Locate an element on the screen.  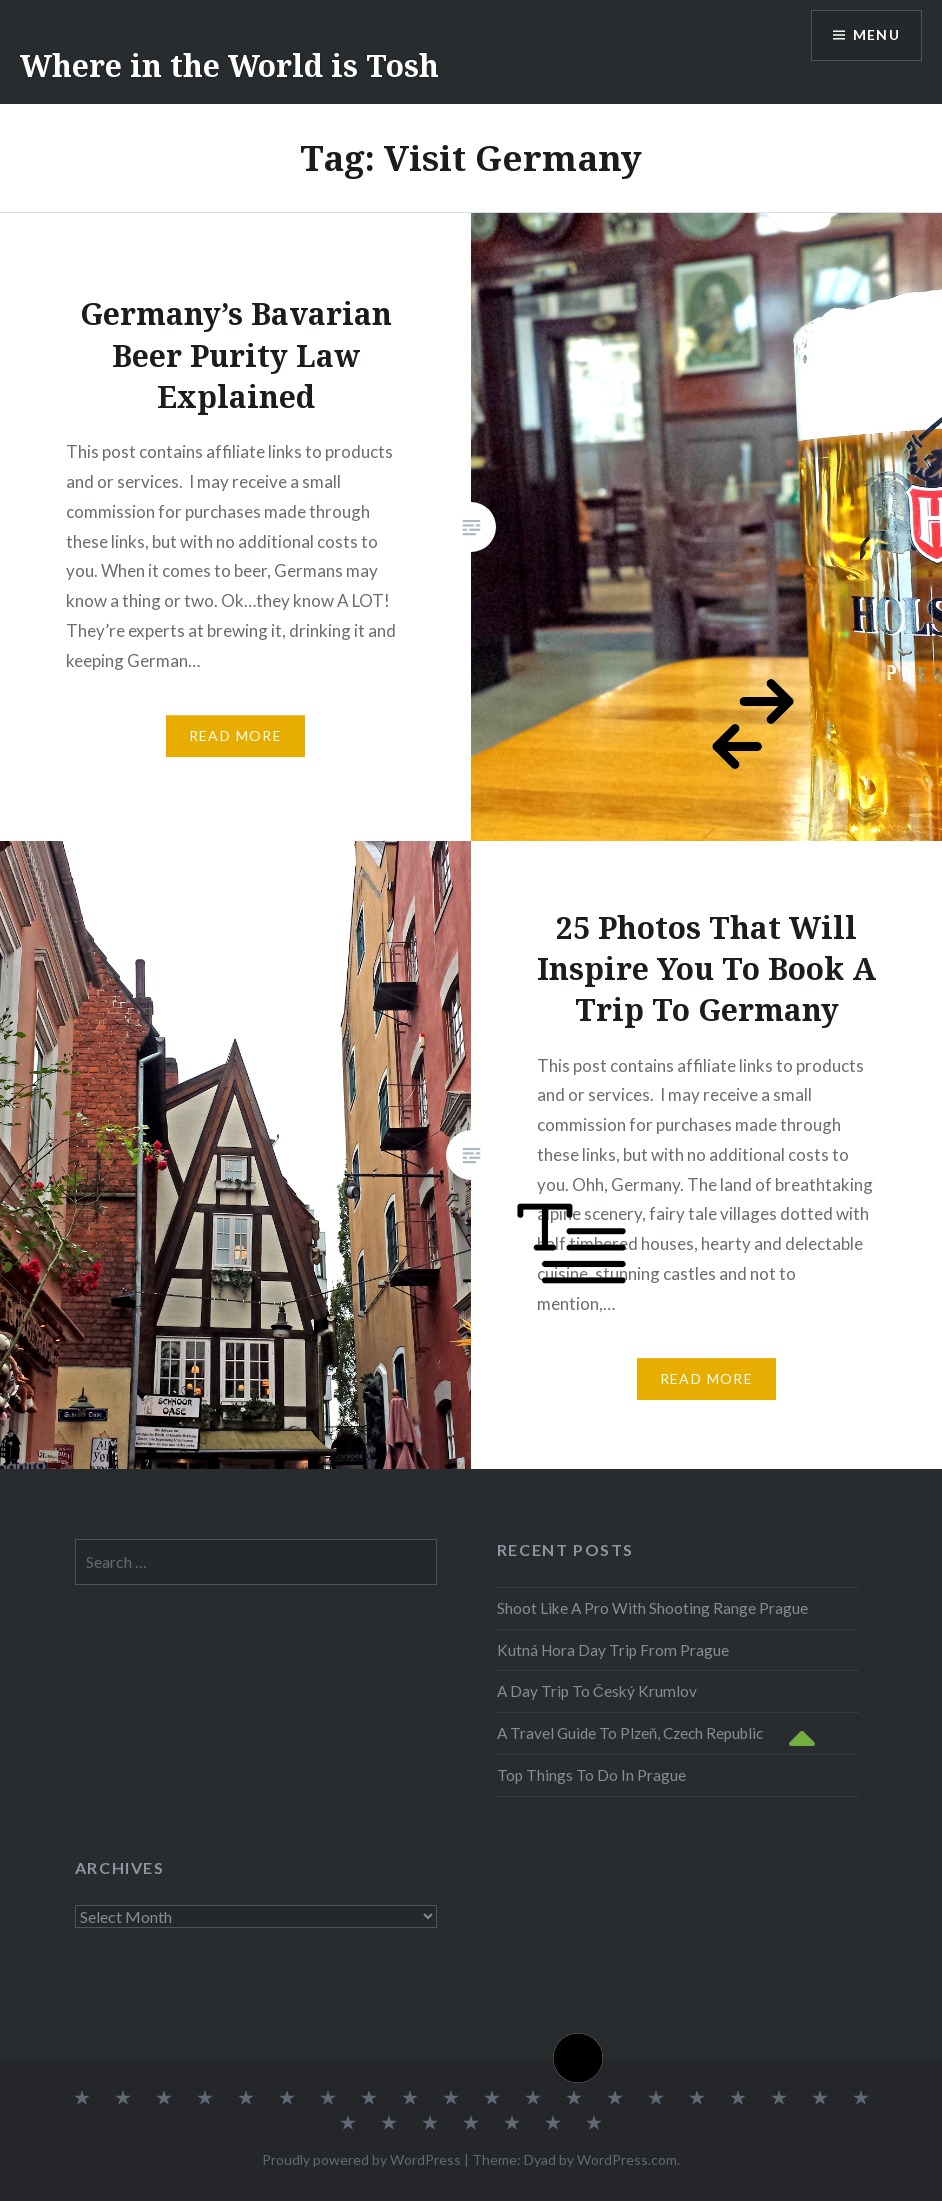
swap or exchange items is located at coordinates (753, 724).